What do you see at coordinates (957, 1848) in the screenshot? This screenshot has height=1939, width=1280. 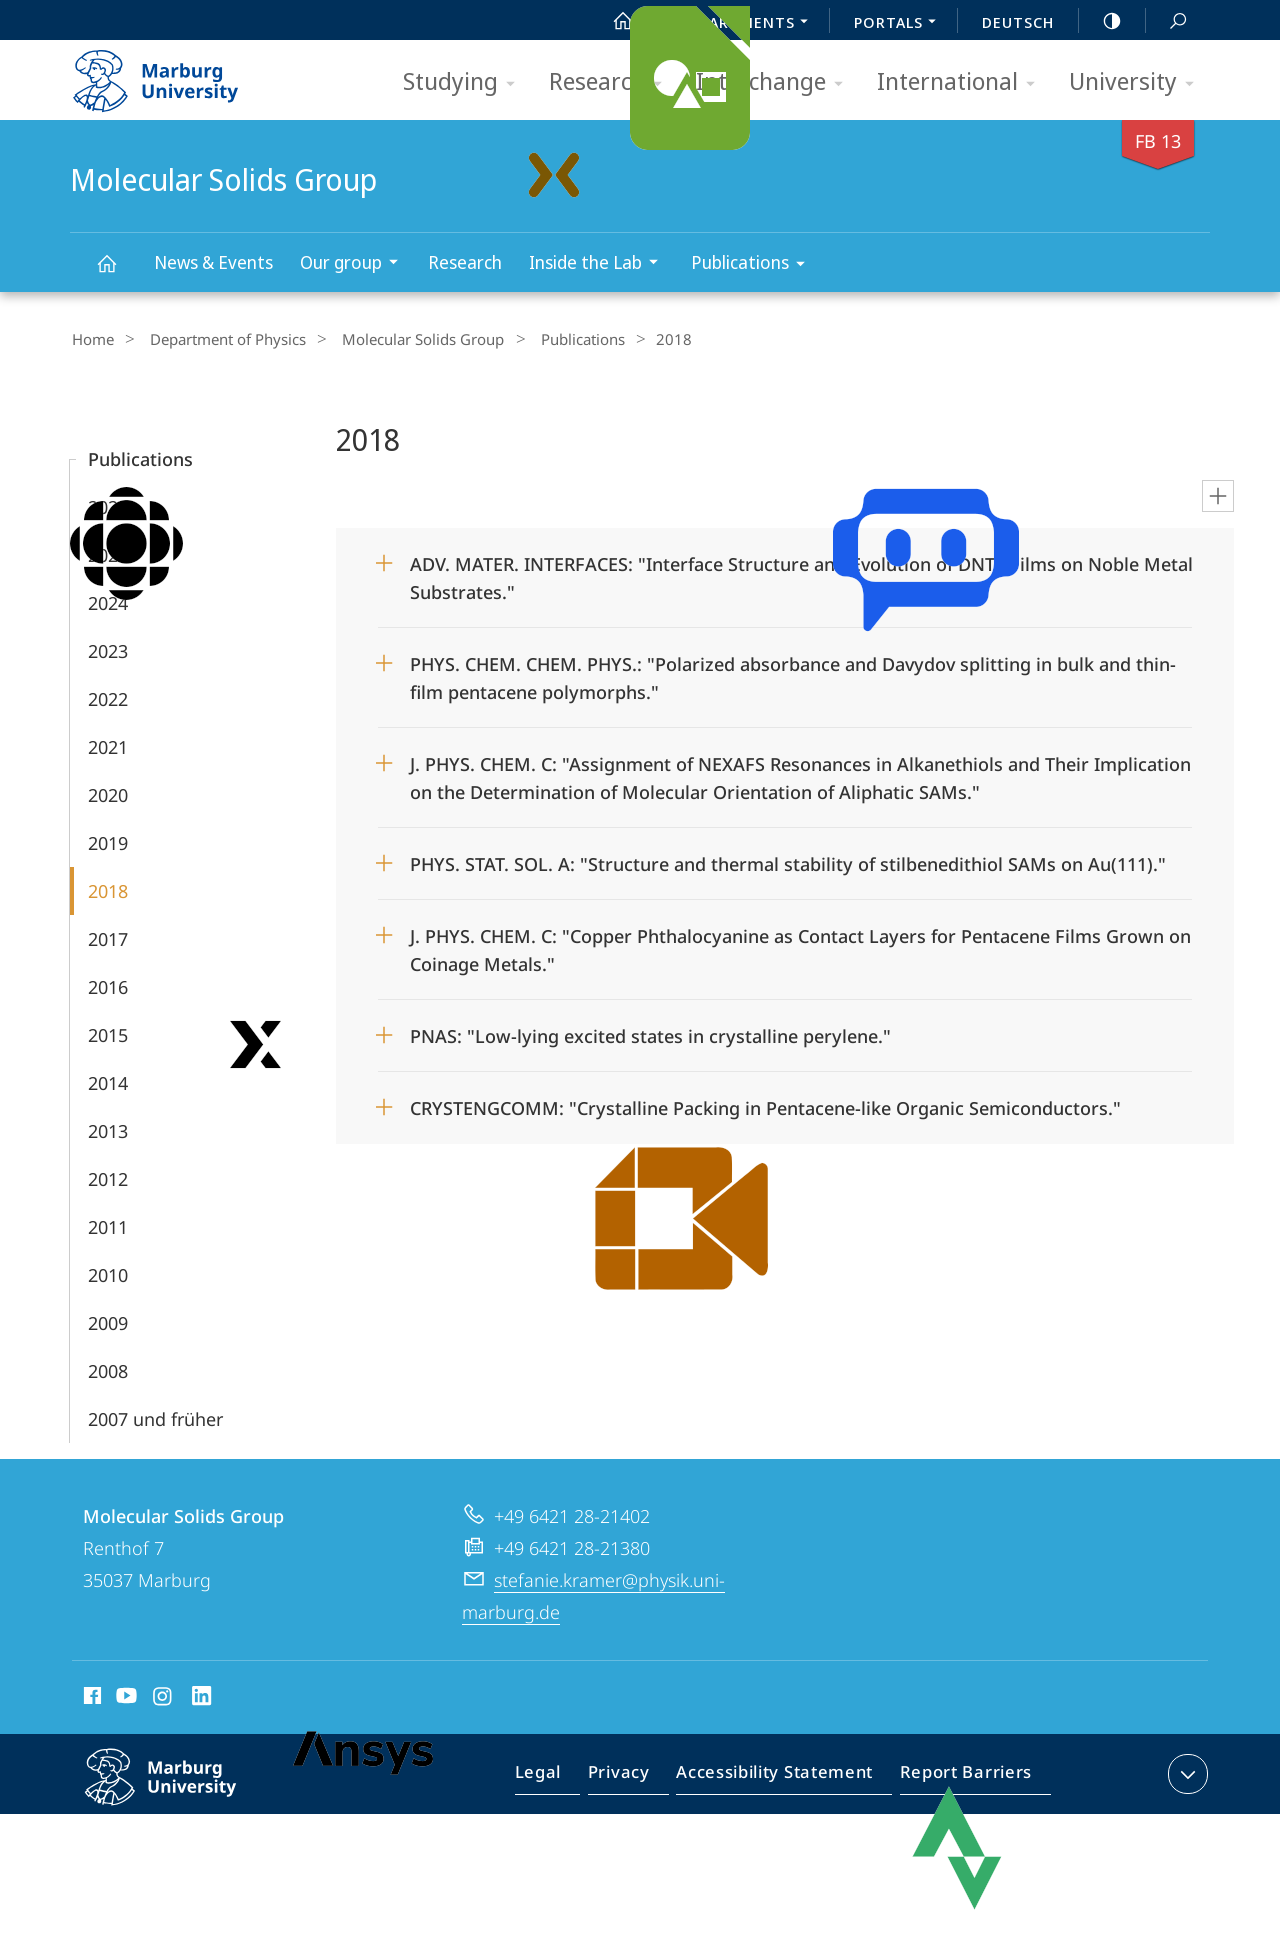 I see `open the Strava app` at bounding box center [957, 1848].